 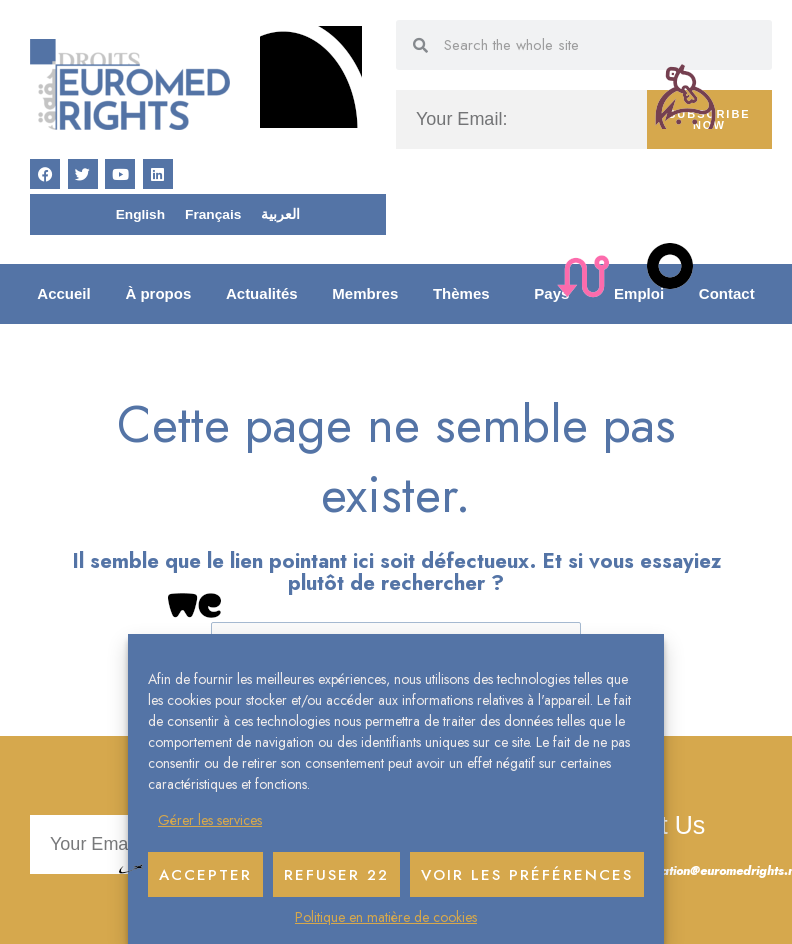 I want to click on view navigation route between two points, so click(x=584, y=277).